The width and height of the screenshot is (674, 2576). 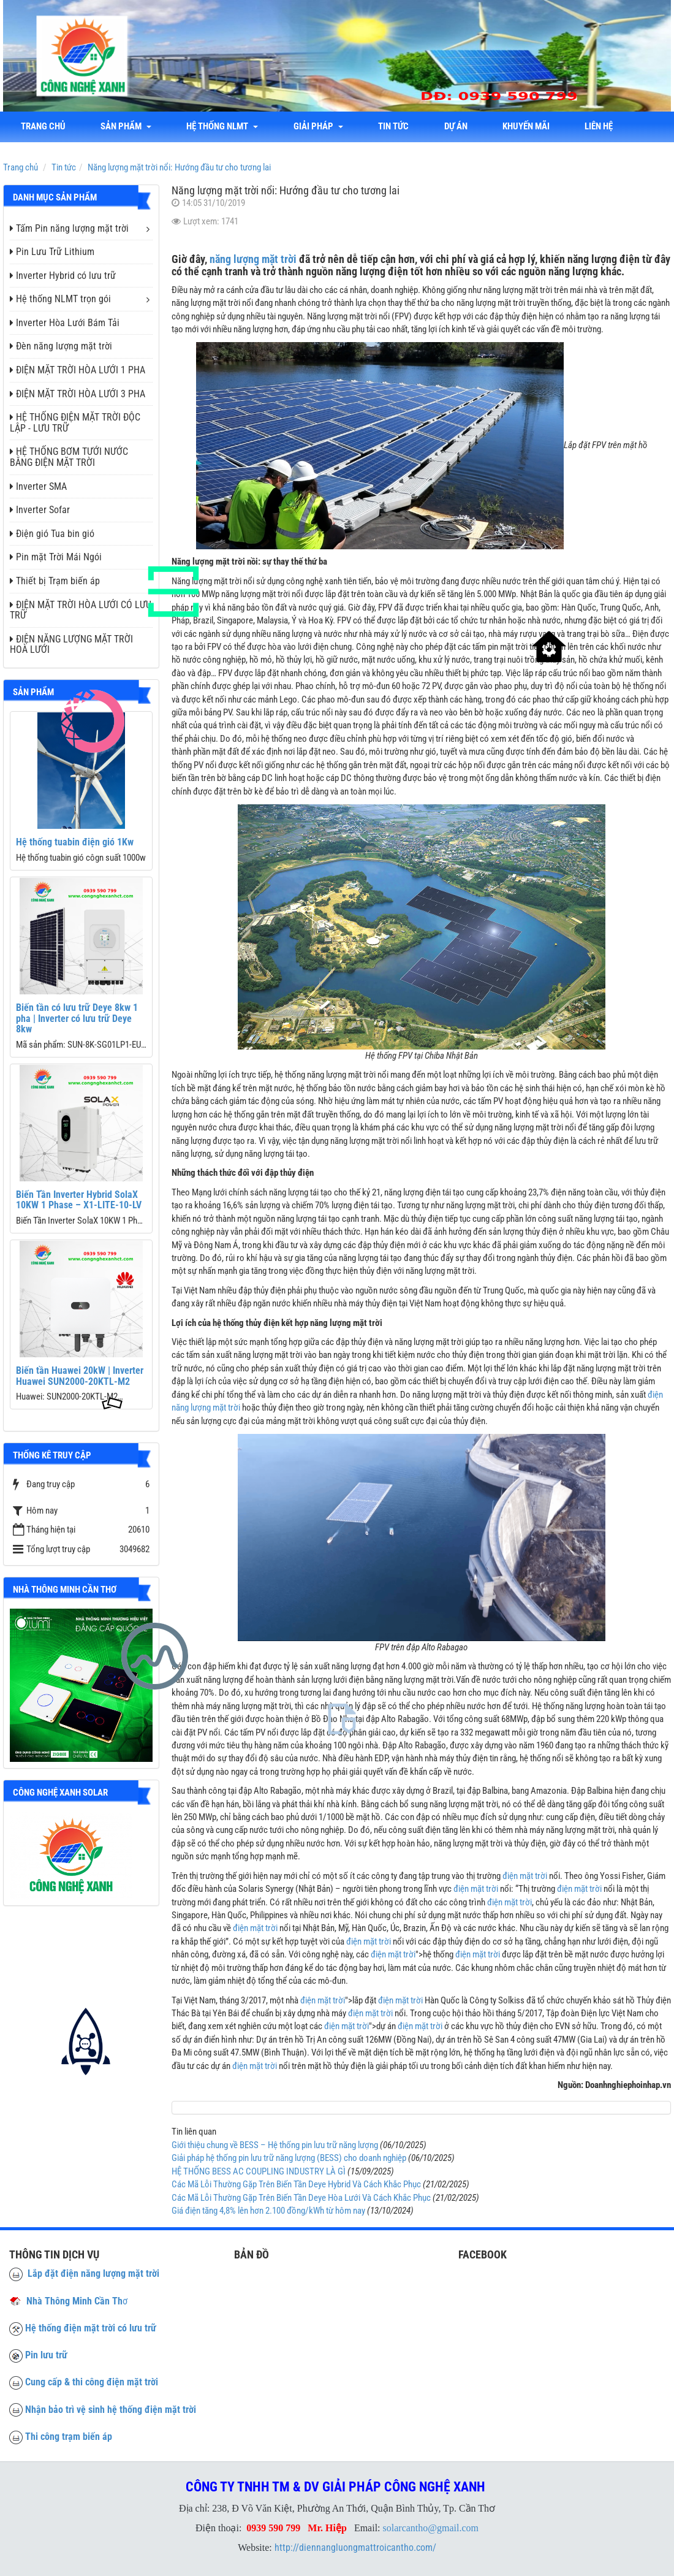 What do you see at coordinates (342, 1719) in the screenshot?
I see `view protected or secured document` at bounding box center [342, 1719].